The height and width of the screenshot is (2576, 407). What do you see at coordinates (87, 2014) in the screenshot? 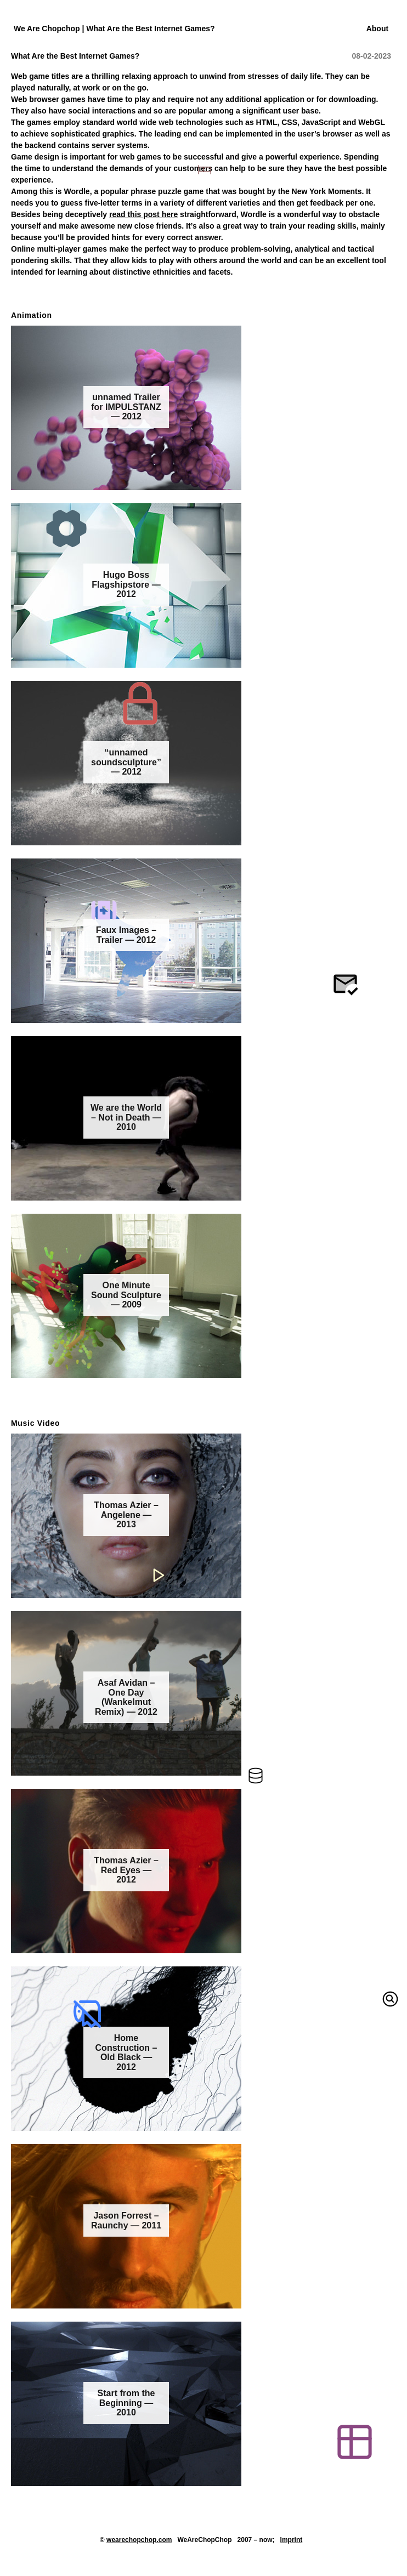
I see `indicates toilet paper is out of stock` at bounding box center [87, 2014].